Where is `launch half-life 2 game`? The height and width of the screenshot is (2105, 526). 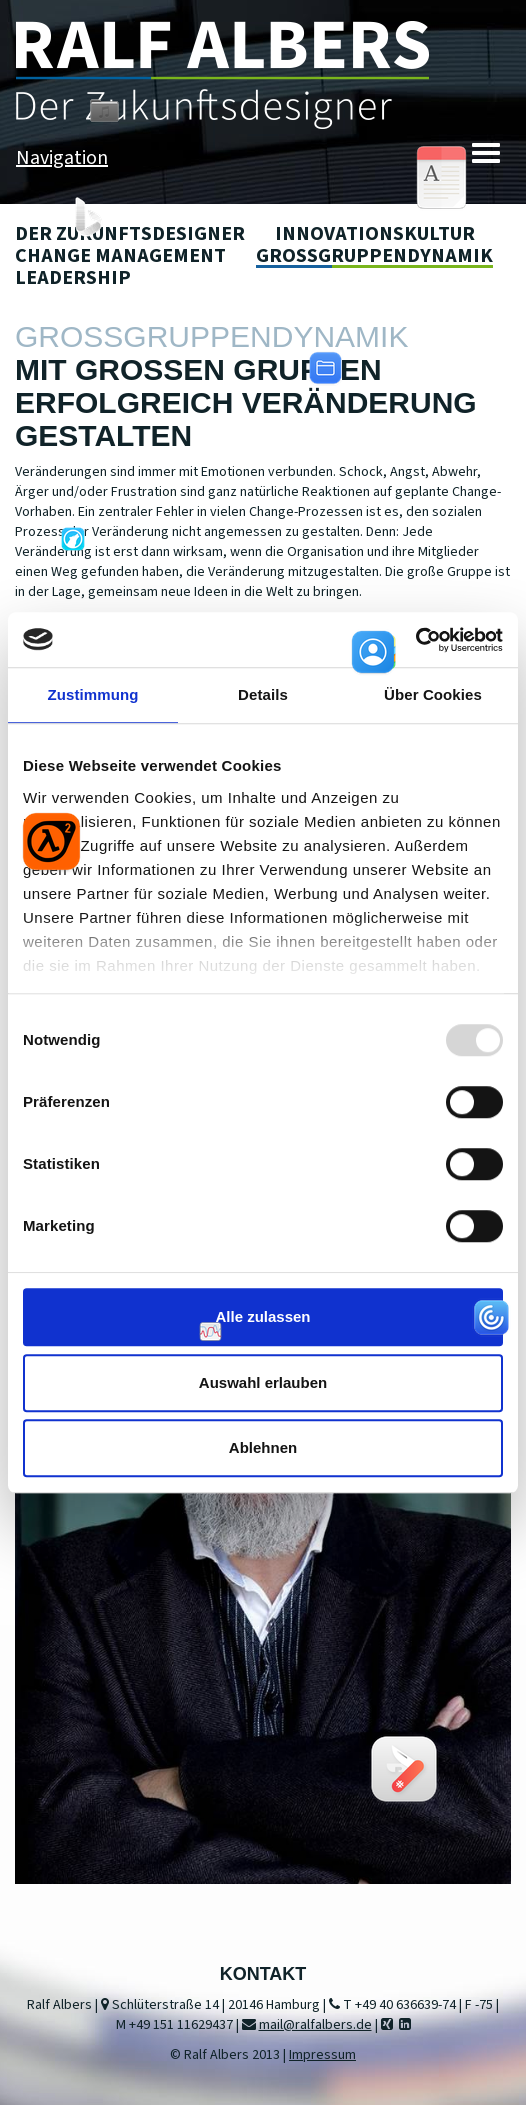
launch half-life 2 game is located at coordinates (51, 841).